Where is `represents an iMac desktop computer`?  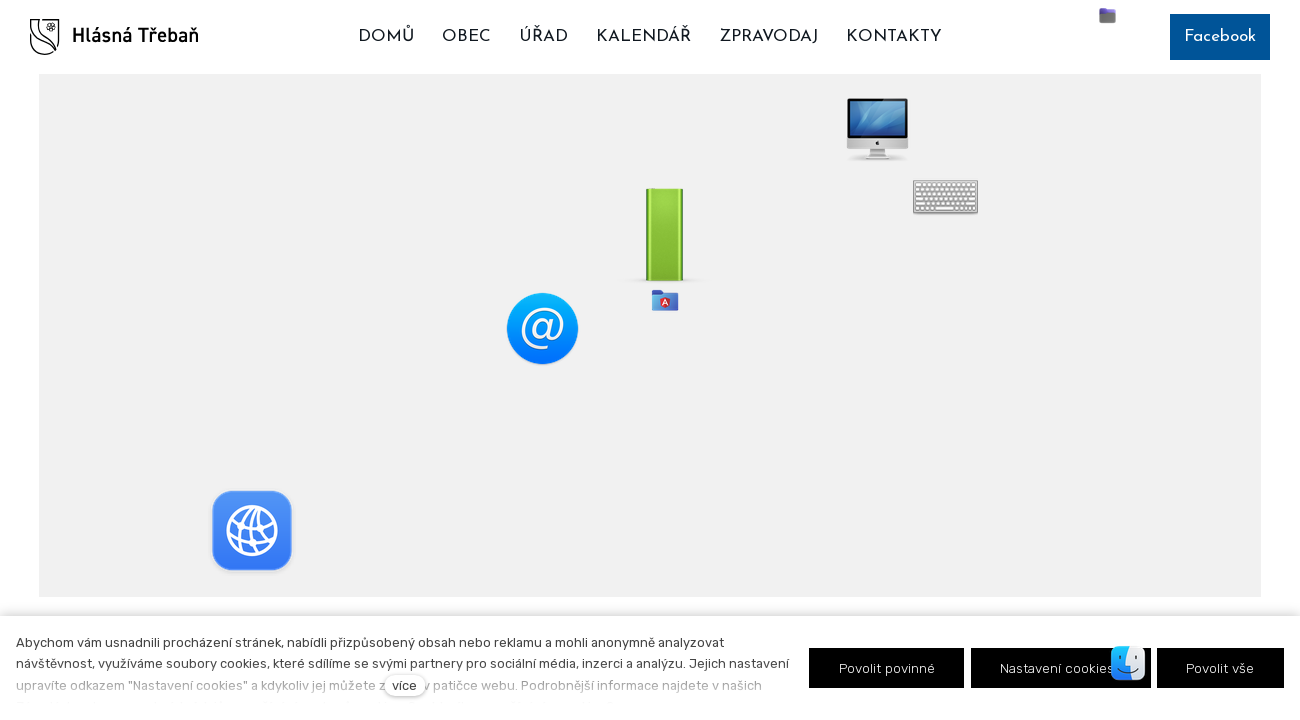
represents an iMac desktop computer is located at coordinates (877, 116).